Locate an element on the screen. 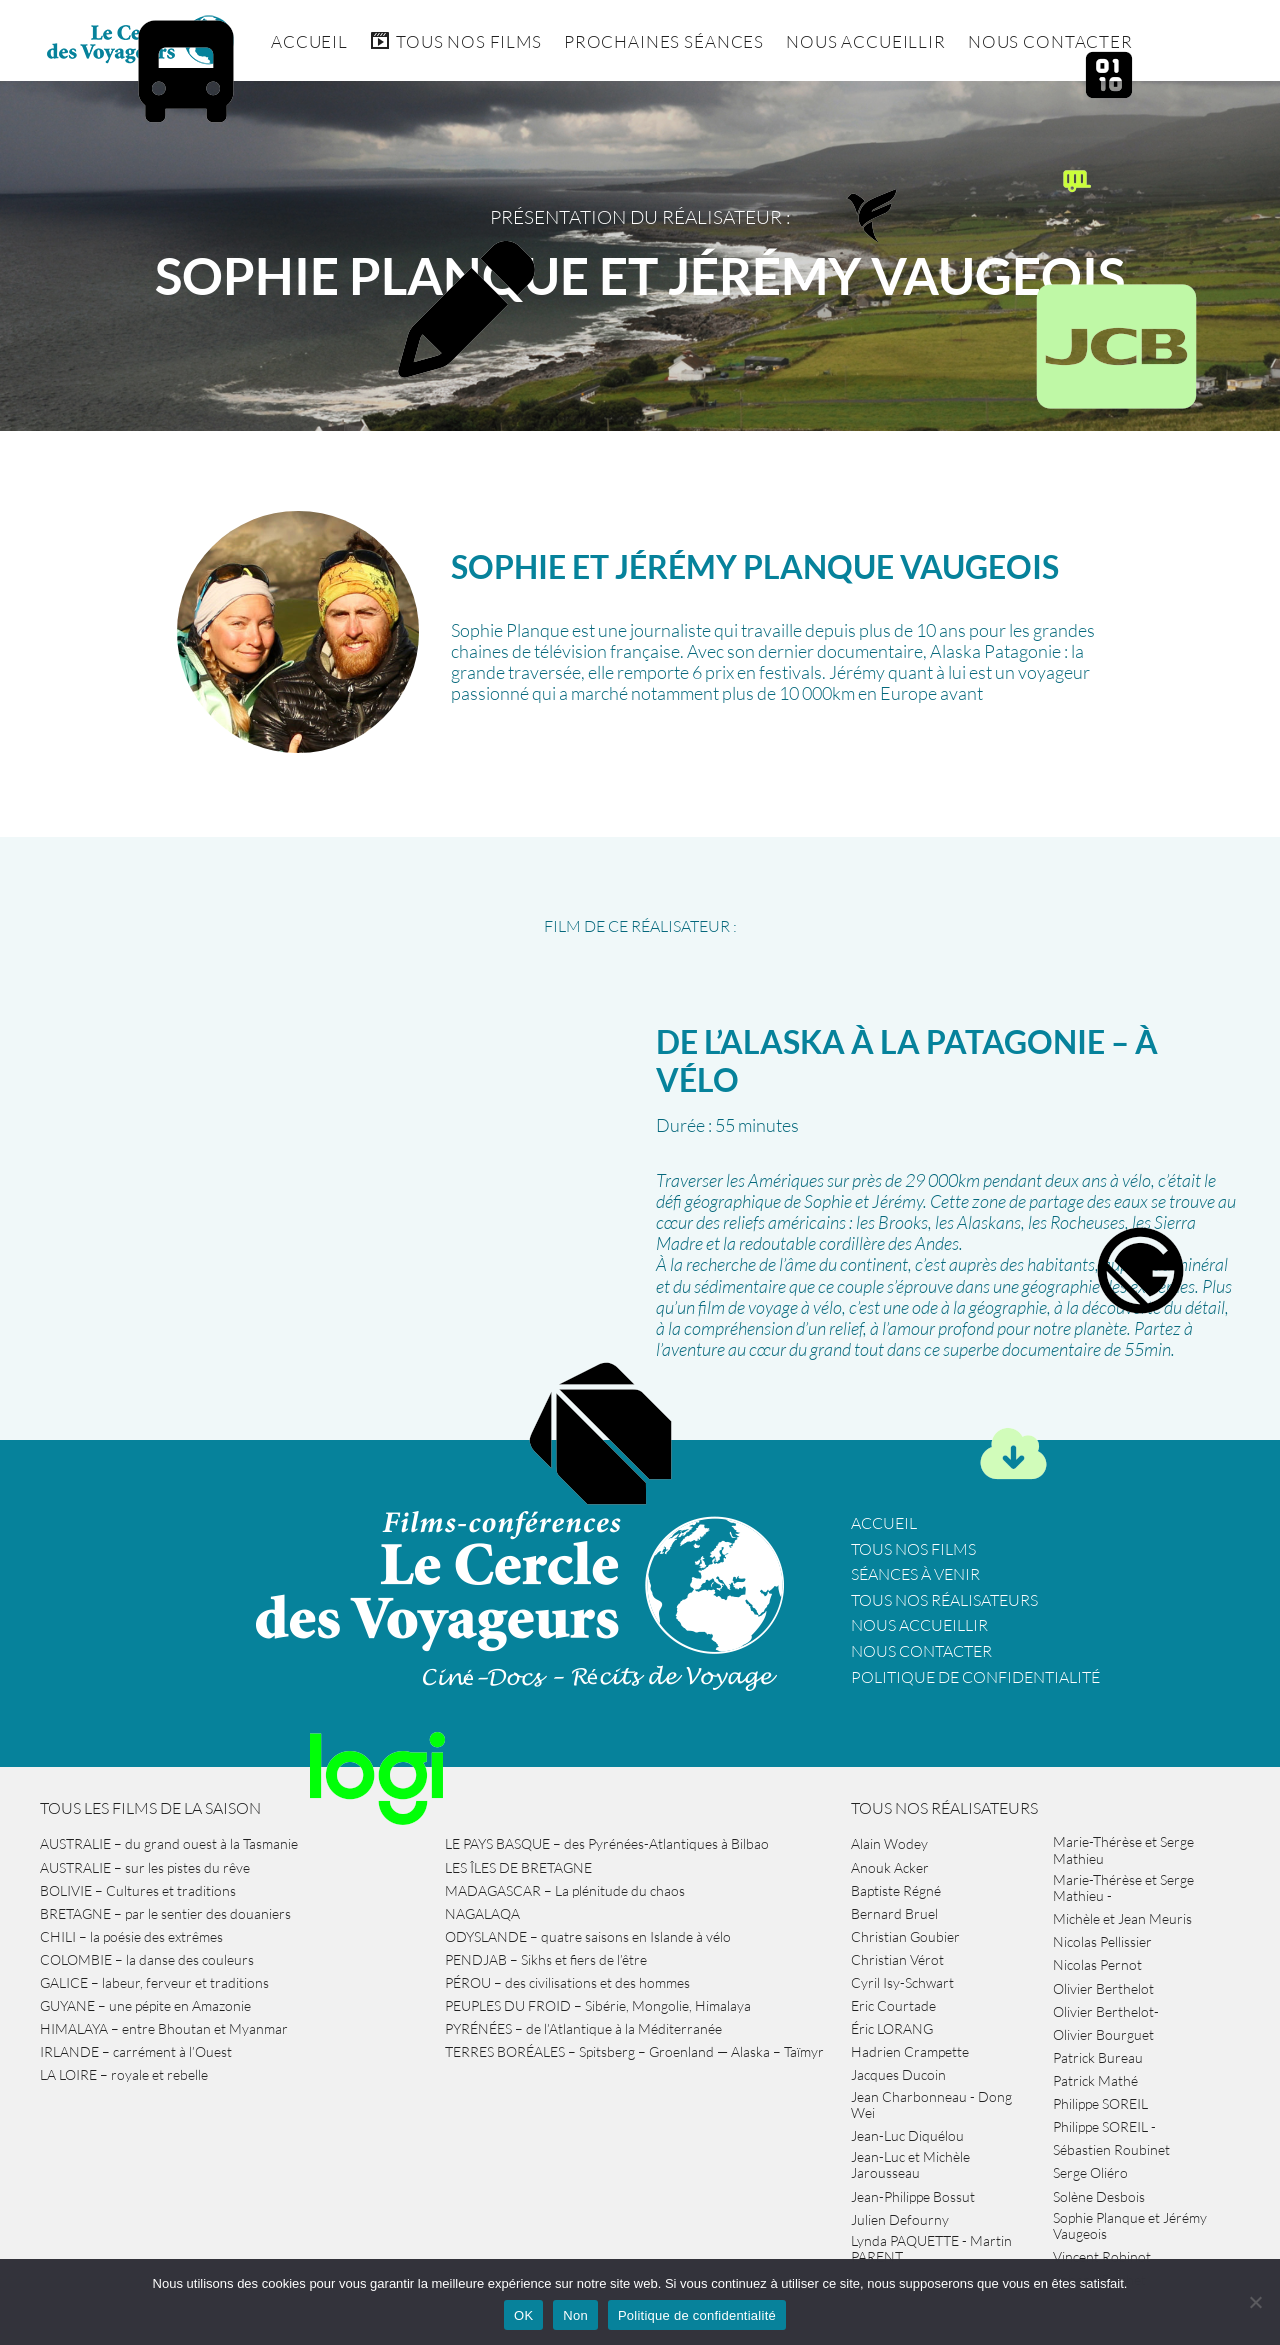  download from cloud storage is located at coordinates (1013, 1453).